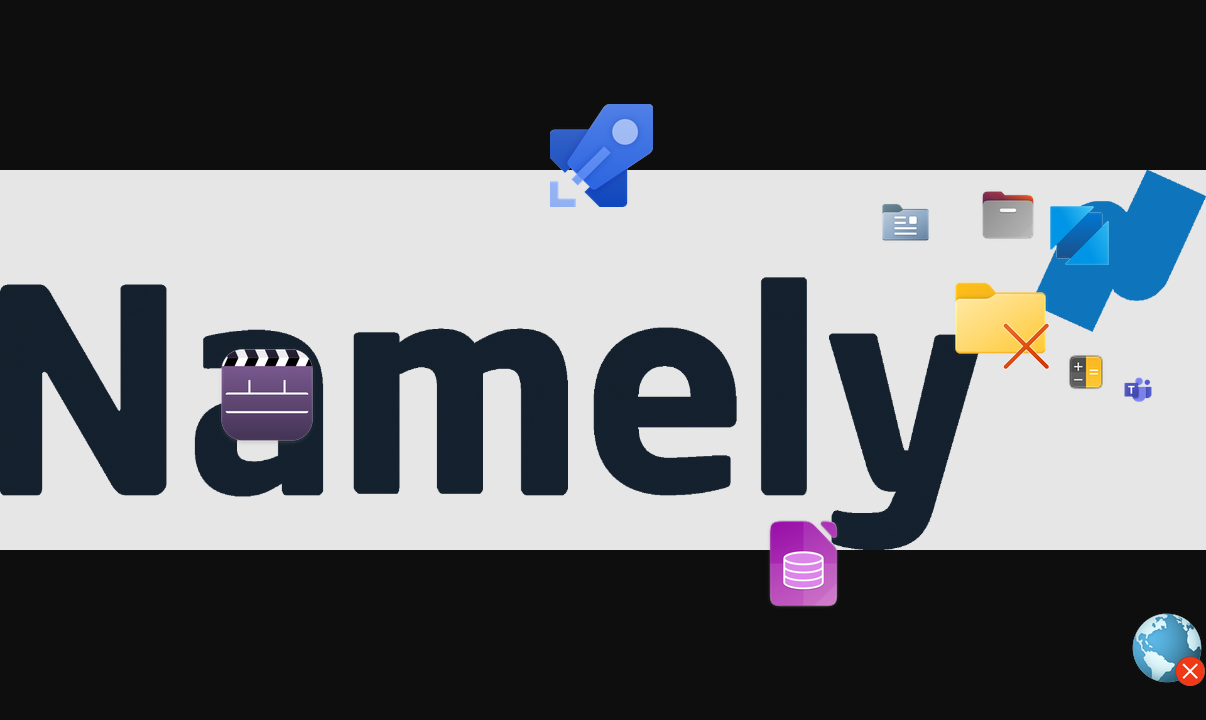 The height and width of the screenshot is (720, 1206). What do you see at coordinates (1008, 215) in the screenshot?
I see `open the file manager application` at bounding box center [1008, 215].